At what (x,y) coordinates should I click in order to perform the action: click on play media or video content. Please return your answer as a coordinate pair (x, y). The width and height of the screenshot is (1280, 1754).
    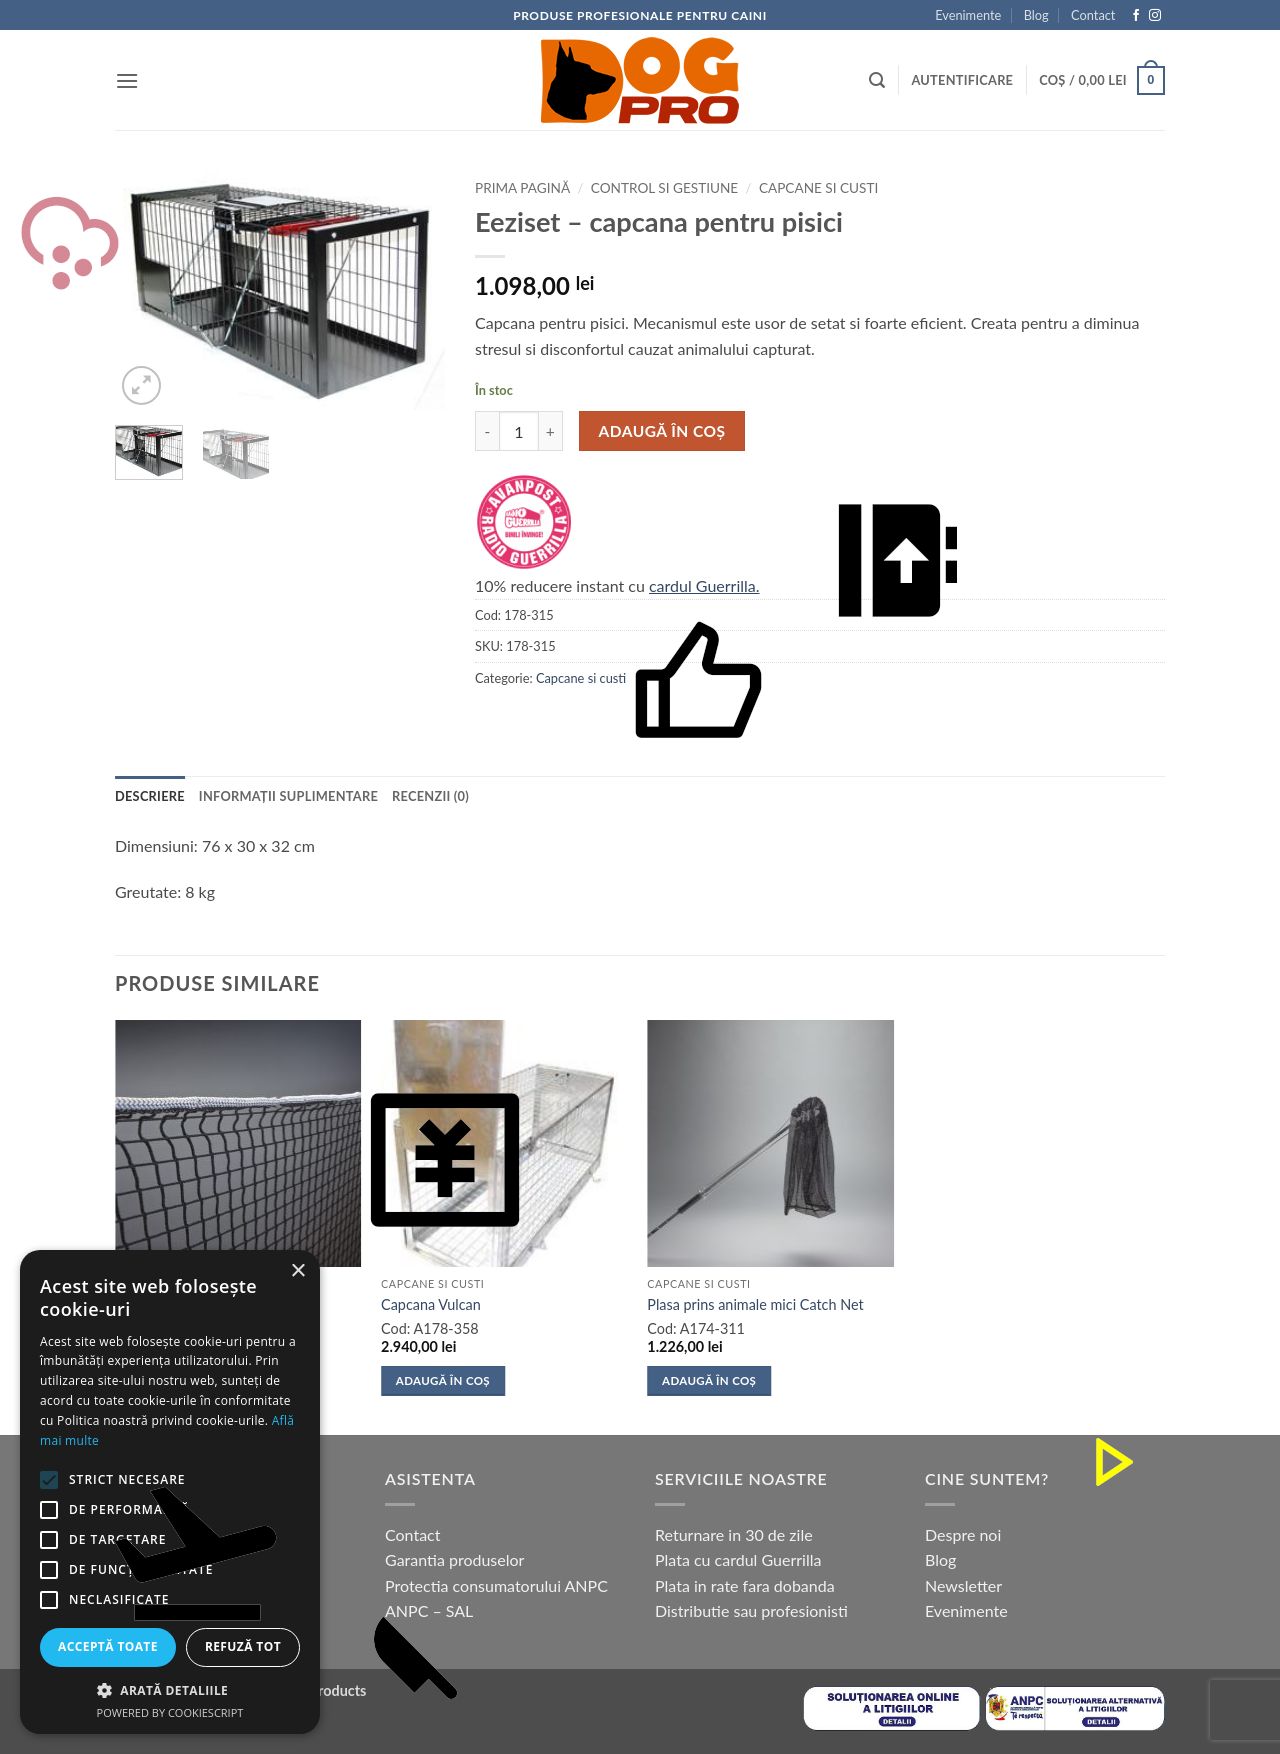
    Looking at the image, I should click on (1109, 1462).